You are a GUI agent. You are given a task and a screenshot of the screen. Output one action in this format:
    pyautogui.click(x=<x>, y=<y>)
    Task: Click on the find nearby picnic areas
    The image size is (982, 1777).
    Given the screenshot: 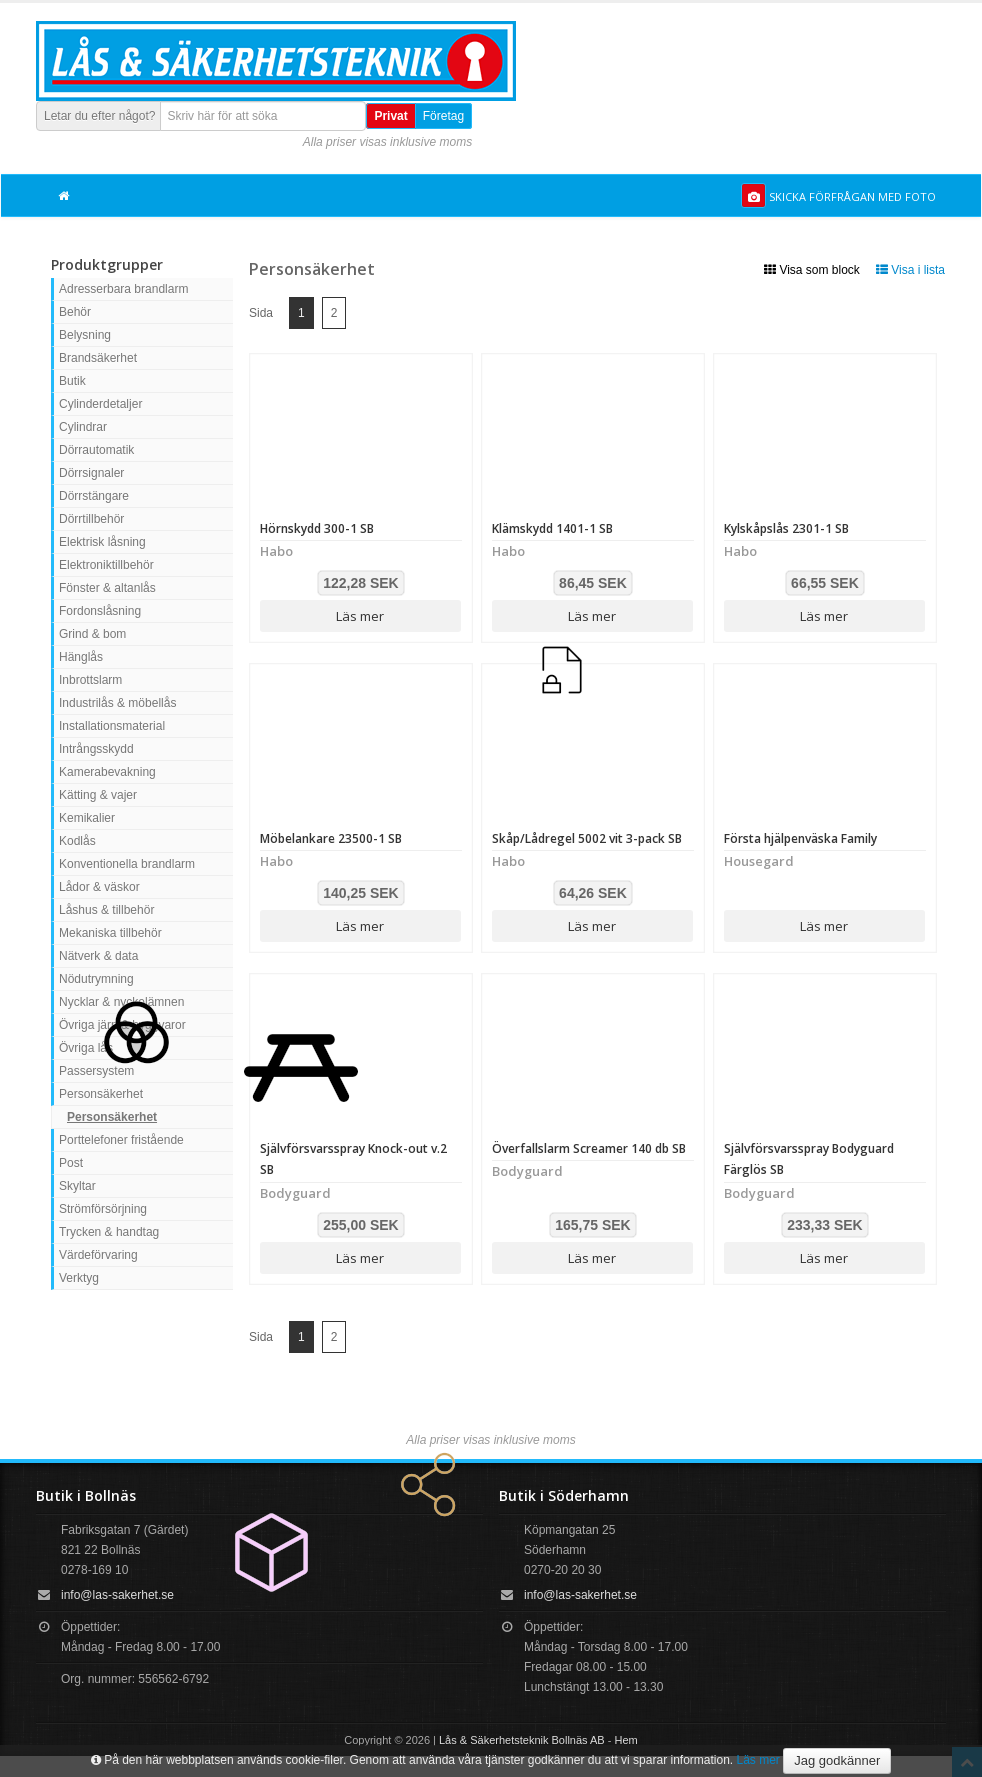 What is the action you would take?
    pyautogui.click(x=301, y=1068)
    